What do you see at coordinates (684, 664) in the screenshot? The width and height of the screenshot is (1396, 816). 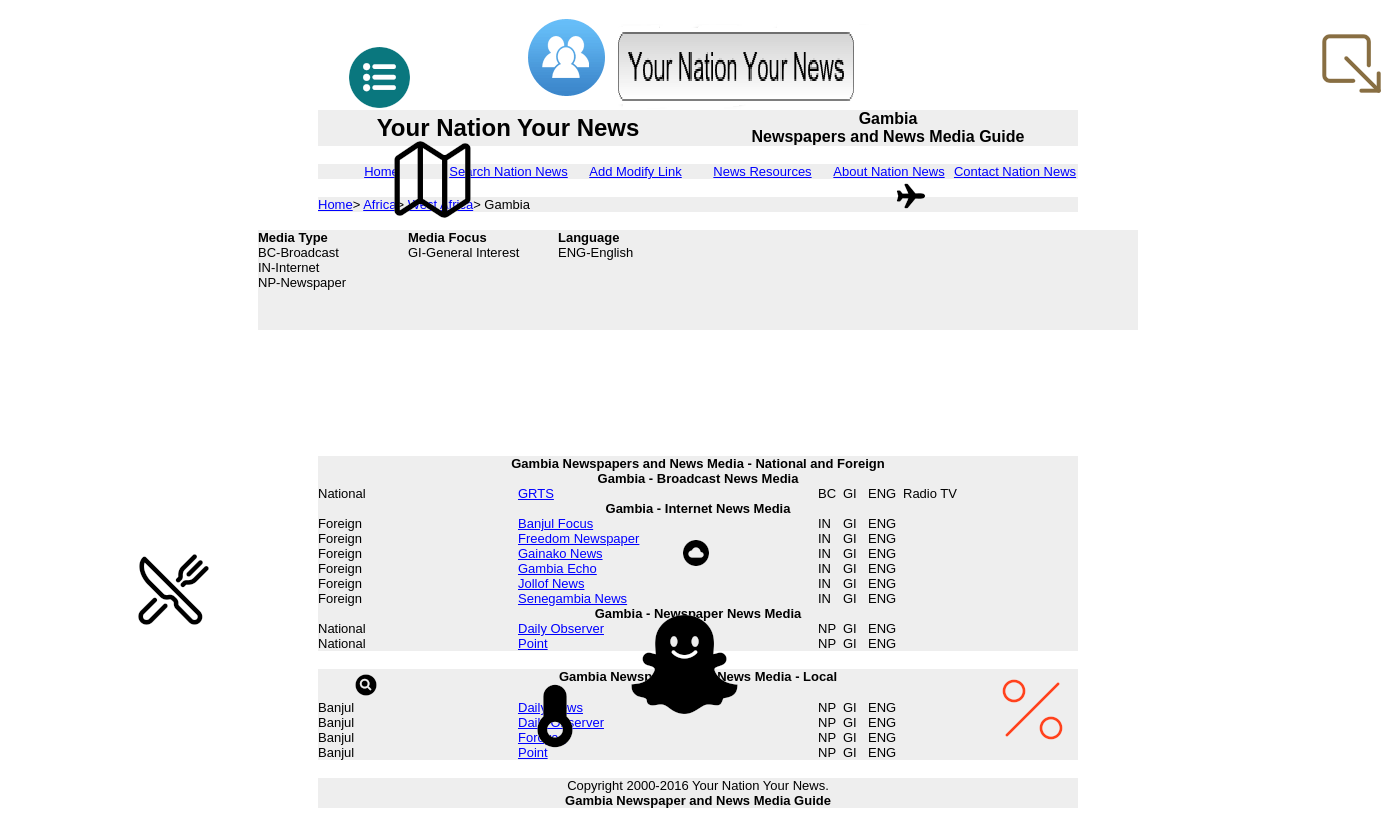 I see `open snapchat app` at bounding box center [684, 664].